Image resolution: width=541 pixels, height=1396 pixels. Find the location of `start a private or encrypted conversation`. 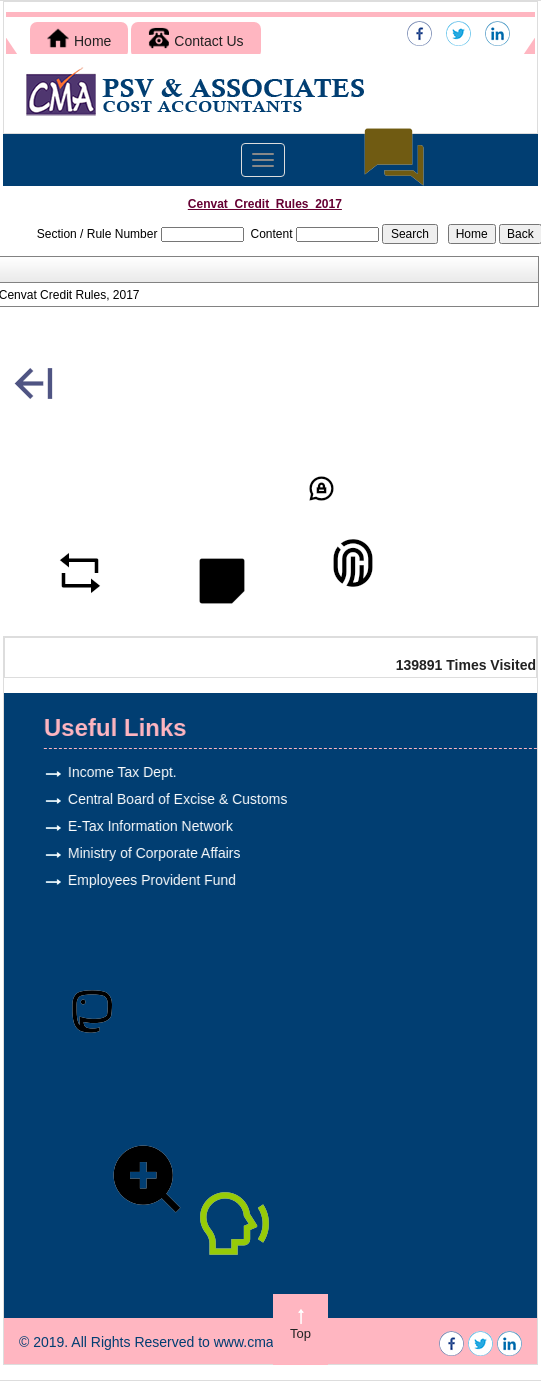

start a private or encrypted conversation is located at coordinates (321, 488).